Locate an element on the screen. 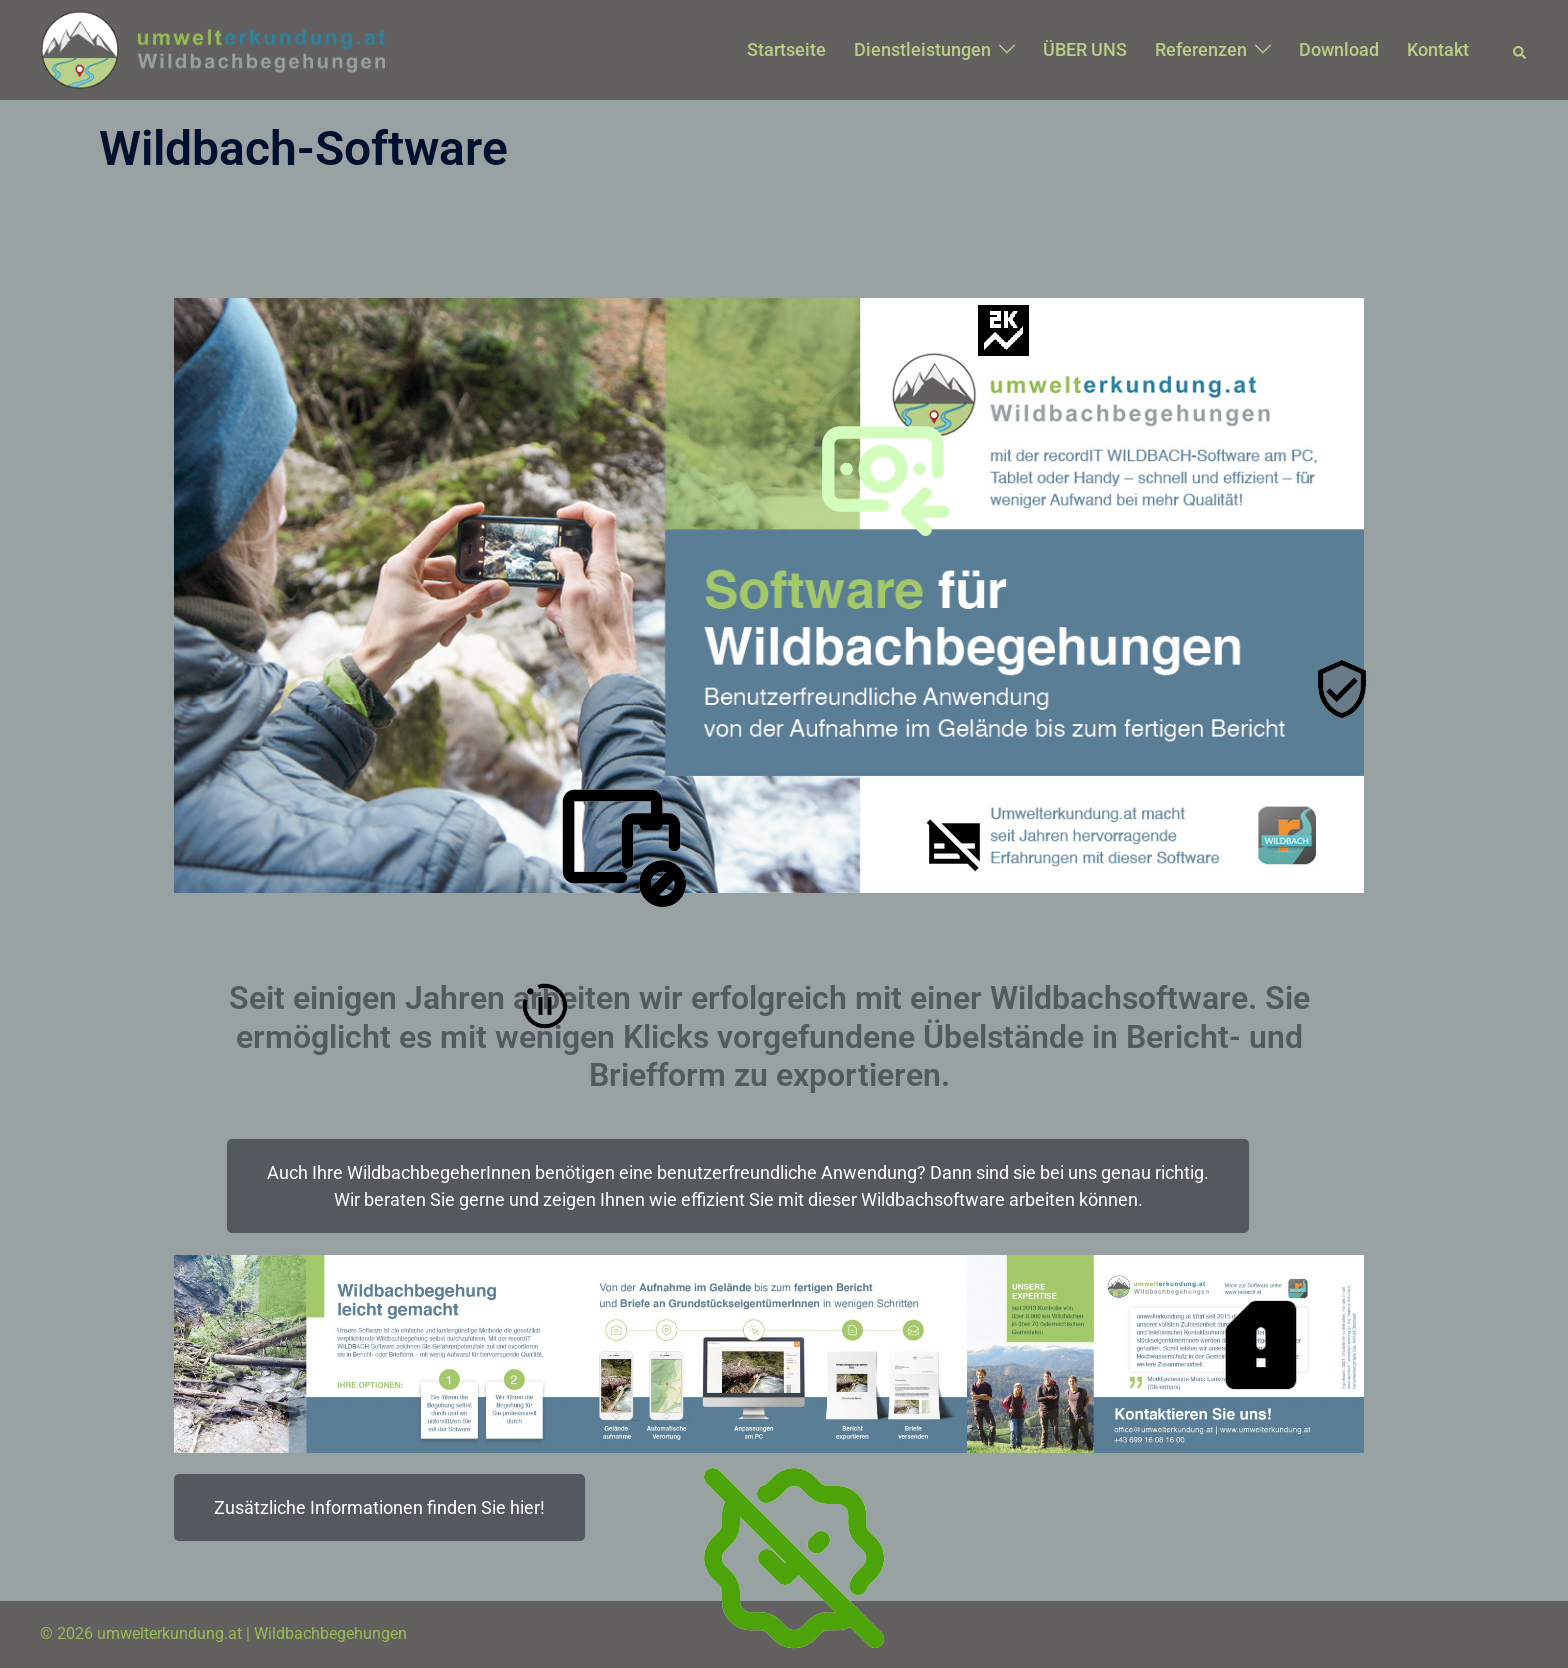 The width and height of the screenshot is (1568, 1668). motion photo playback is paused is located at coordinates (545, 1006).